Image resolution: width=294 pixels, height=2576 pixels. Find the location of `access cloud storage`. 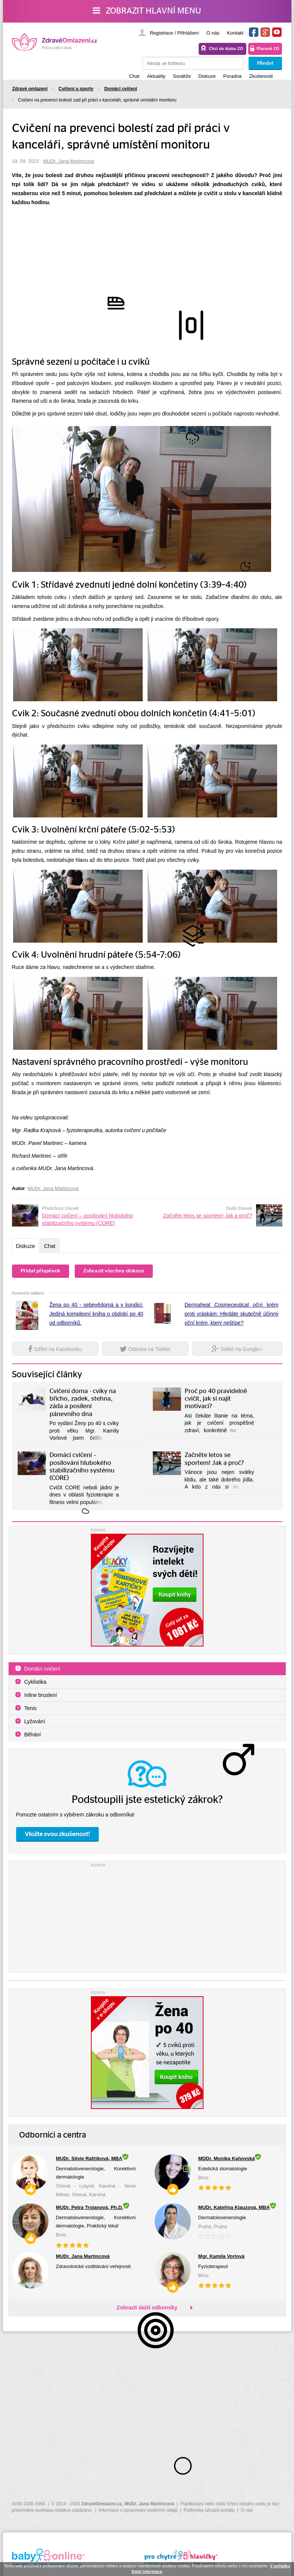

access cloud storage is located at coordinates (85, 1511).